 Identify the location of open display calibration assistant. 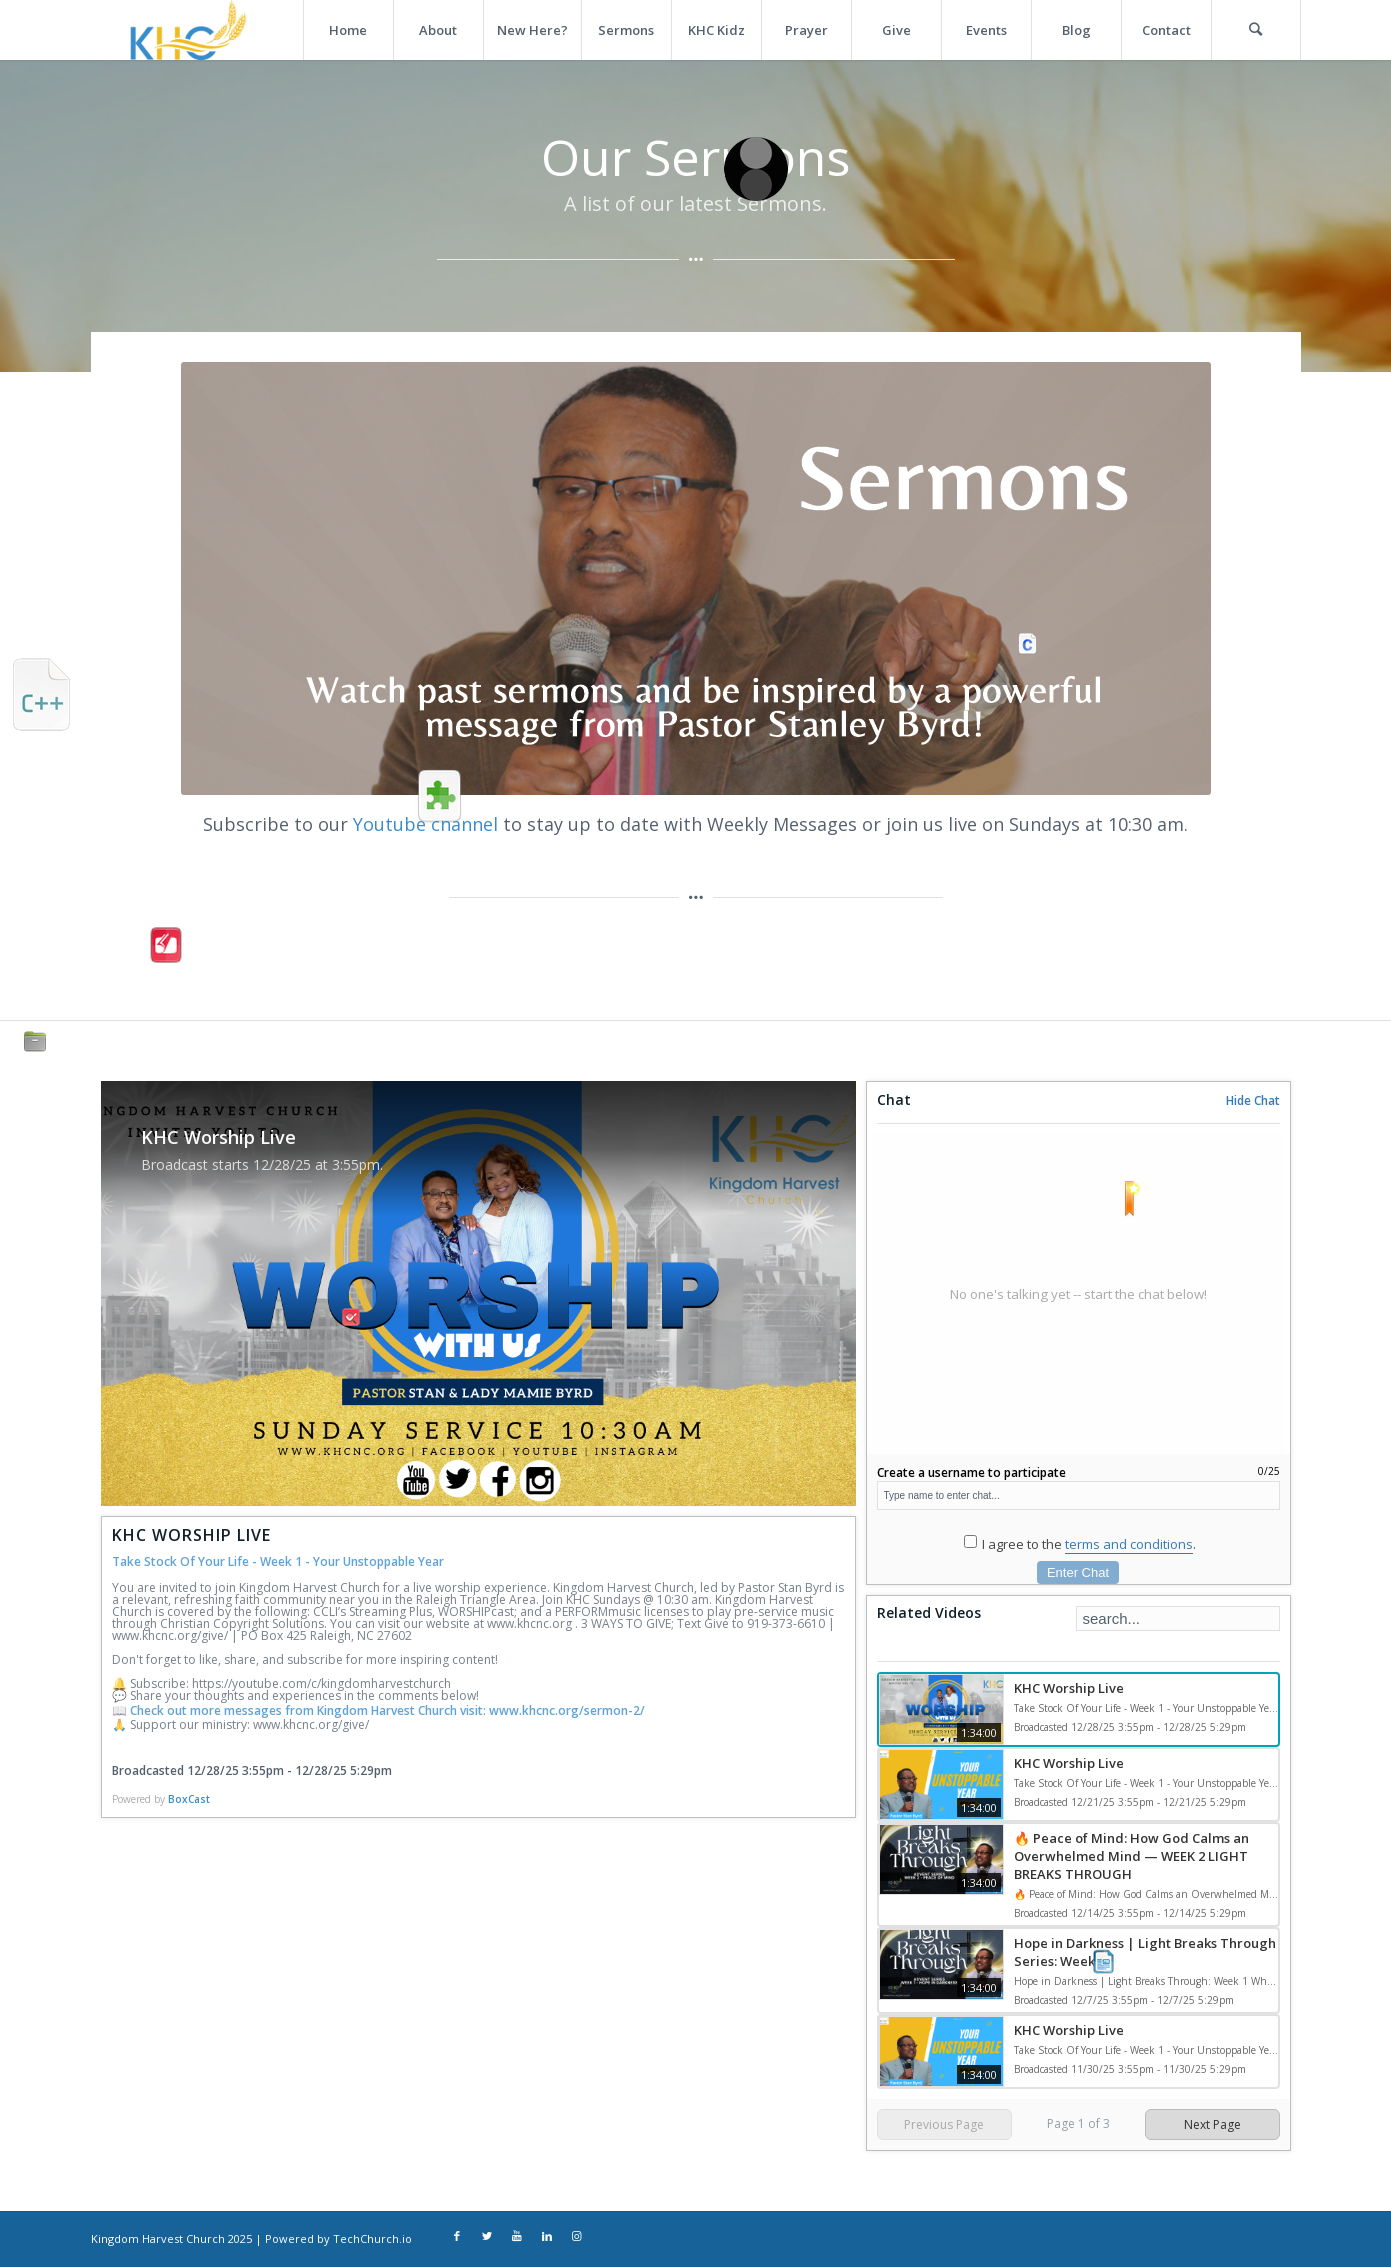
(756, 169).